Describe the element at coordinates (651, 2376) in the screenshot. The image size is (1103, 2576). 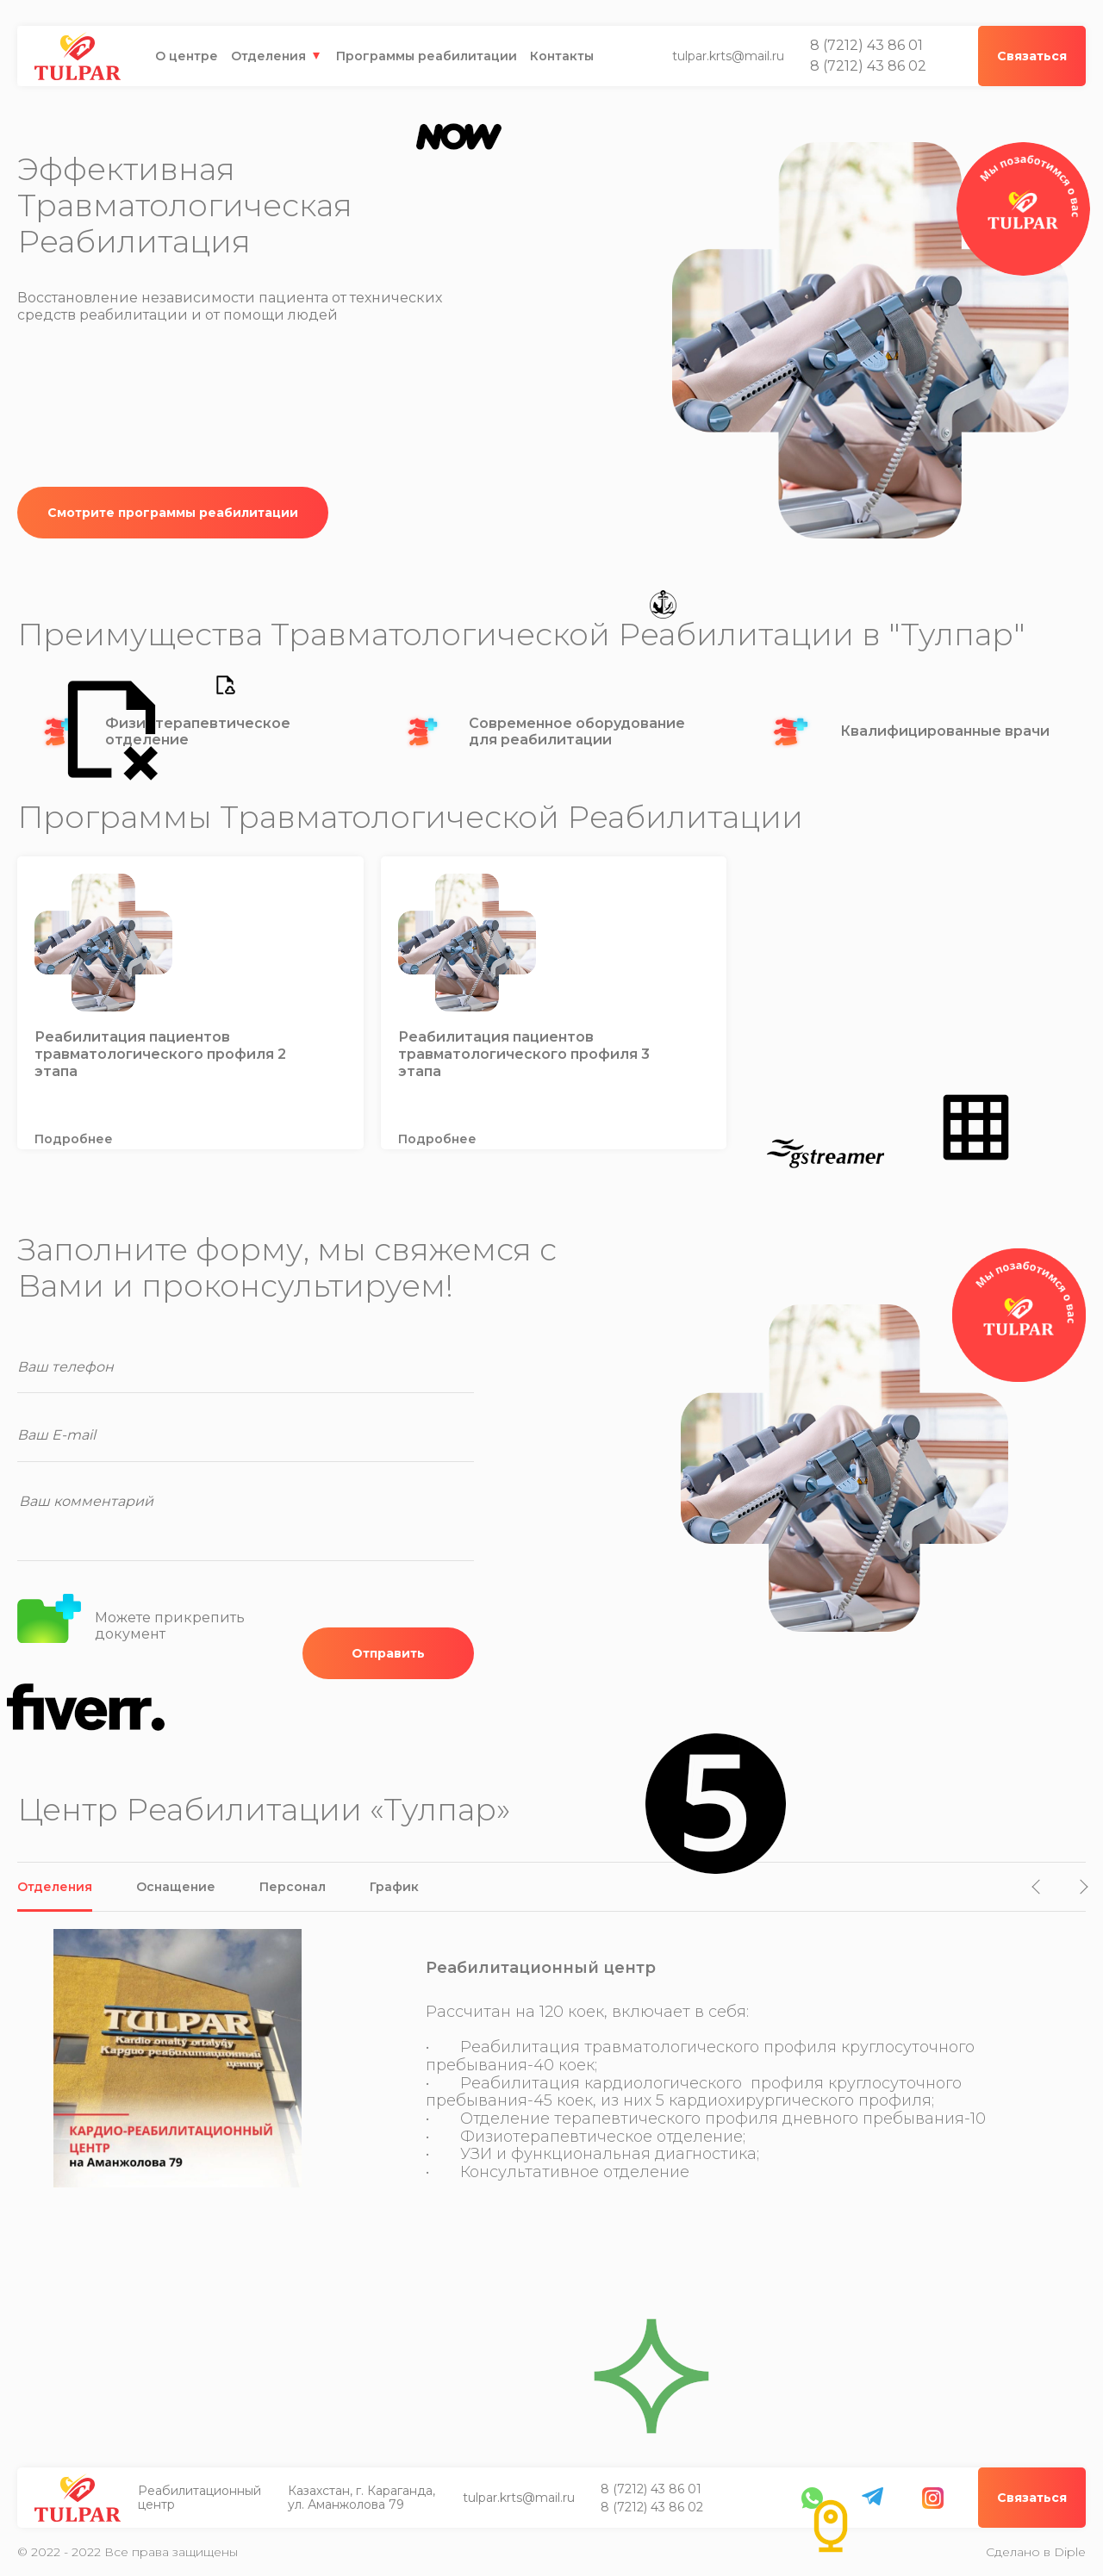
I see `open Google Gemini AI assistant` at that location.